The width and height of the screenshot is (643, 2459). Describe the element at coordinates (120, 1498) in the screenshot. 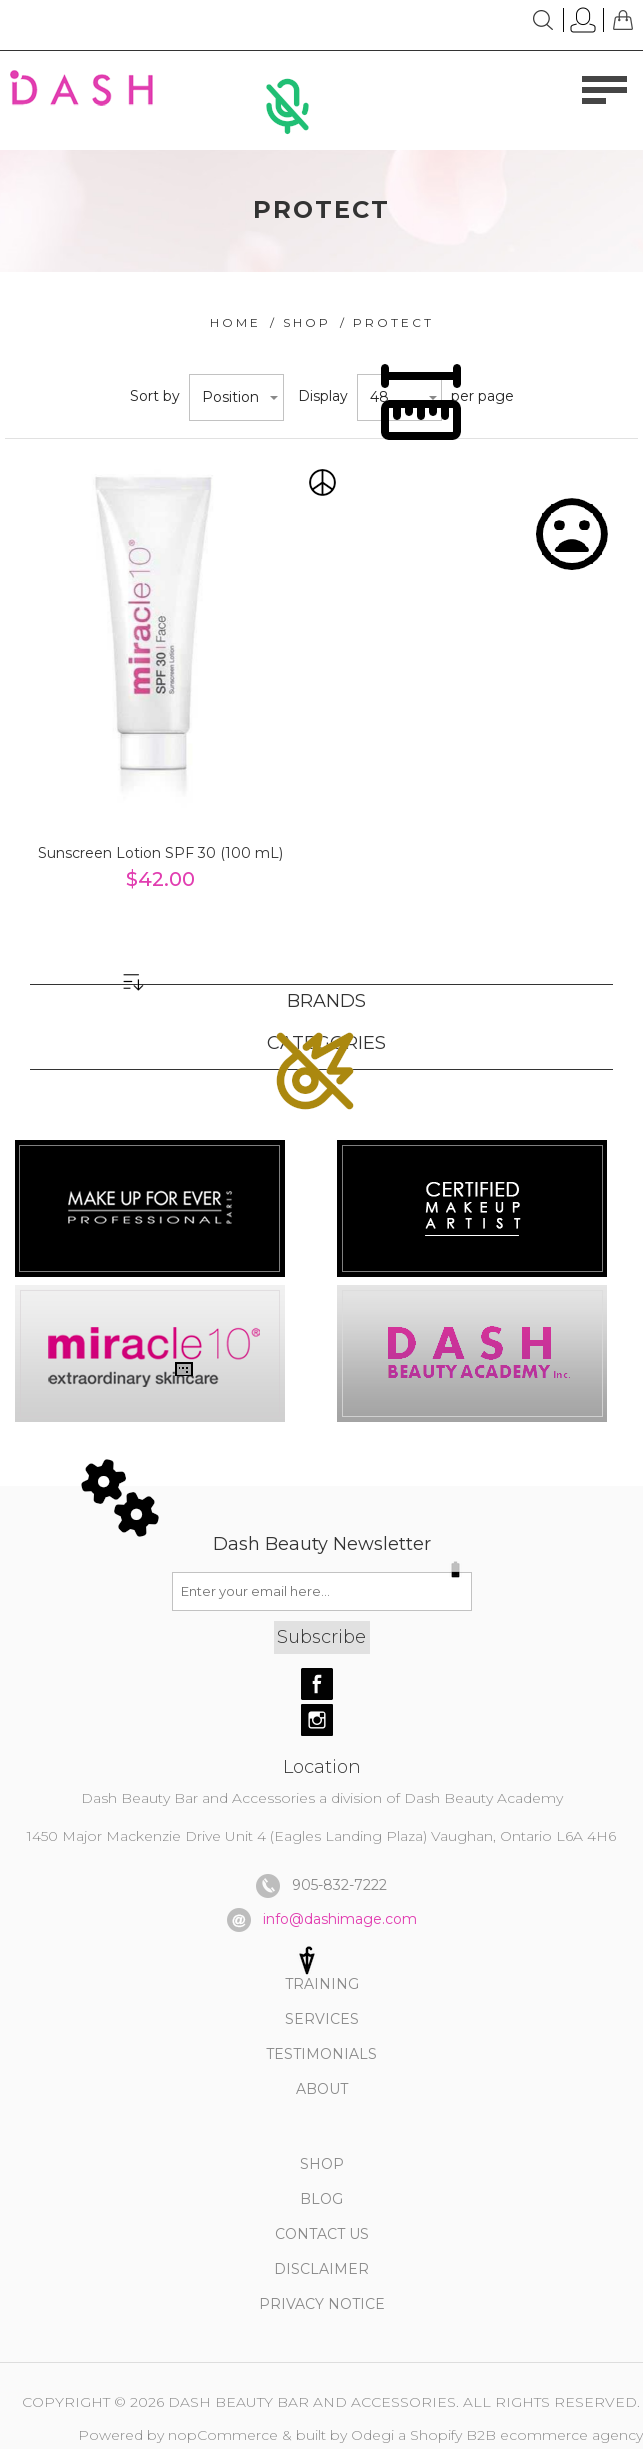

I see `access settings or preferences` at that location.